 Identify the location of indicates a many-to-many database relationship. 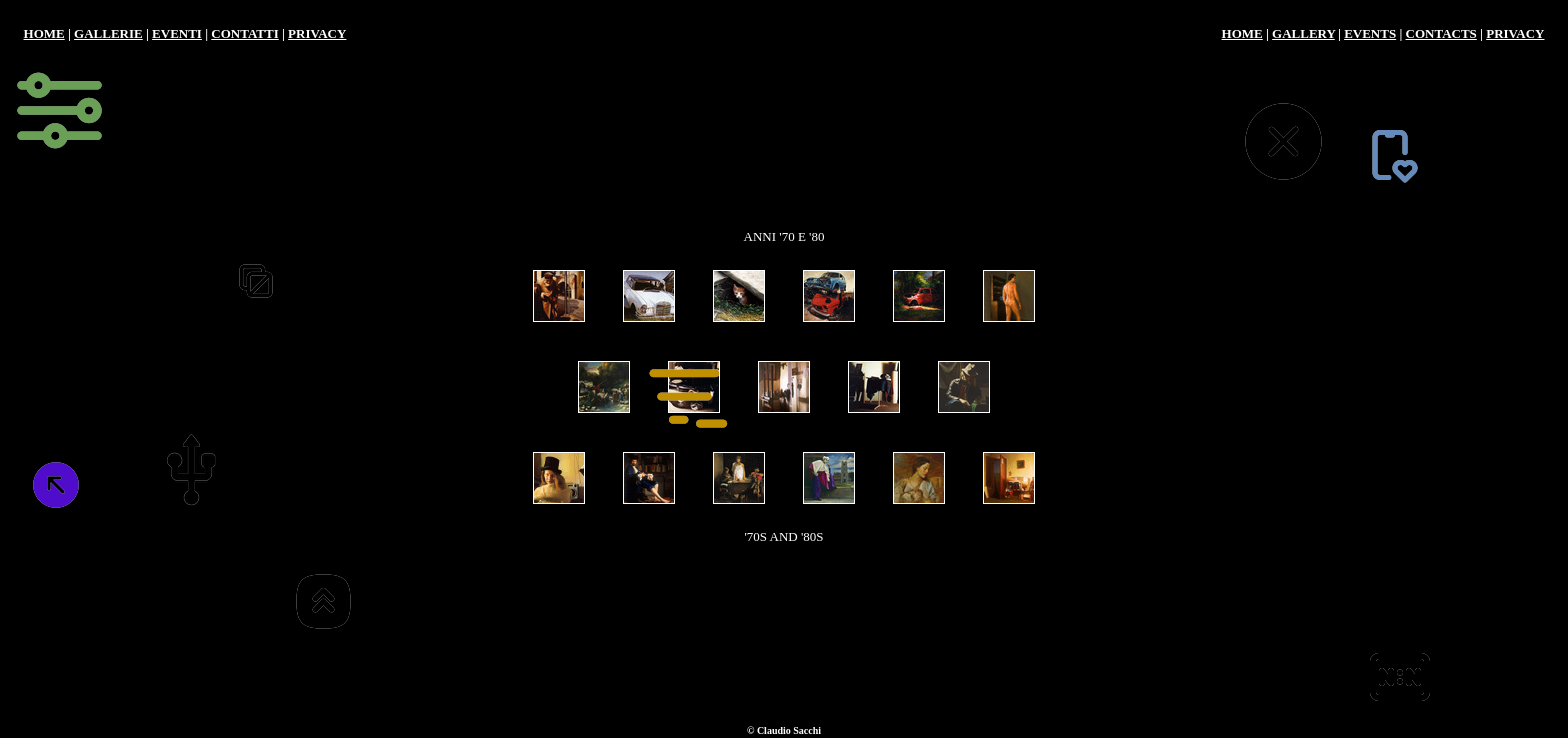
(1400, 677).